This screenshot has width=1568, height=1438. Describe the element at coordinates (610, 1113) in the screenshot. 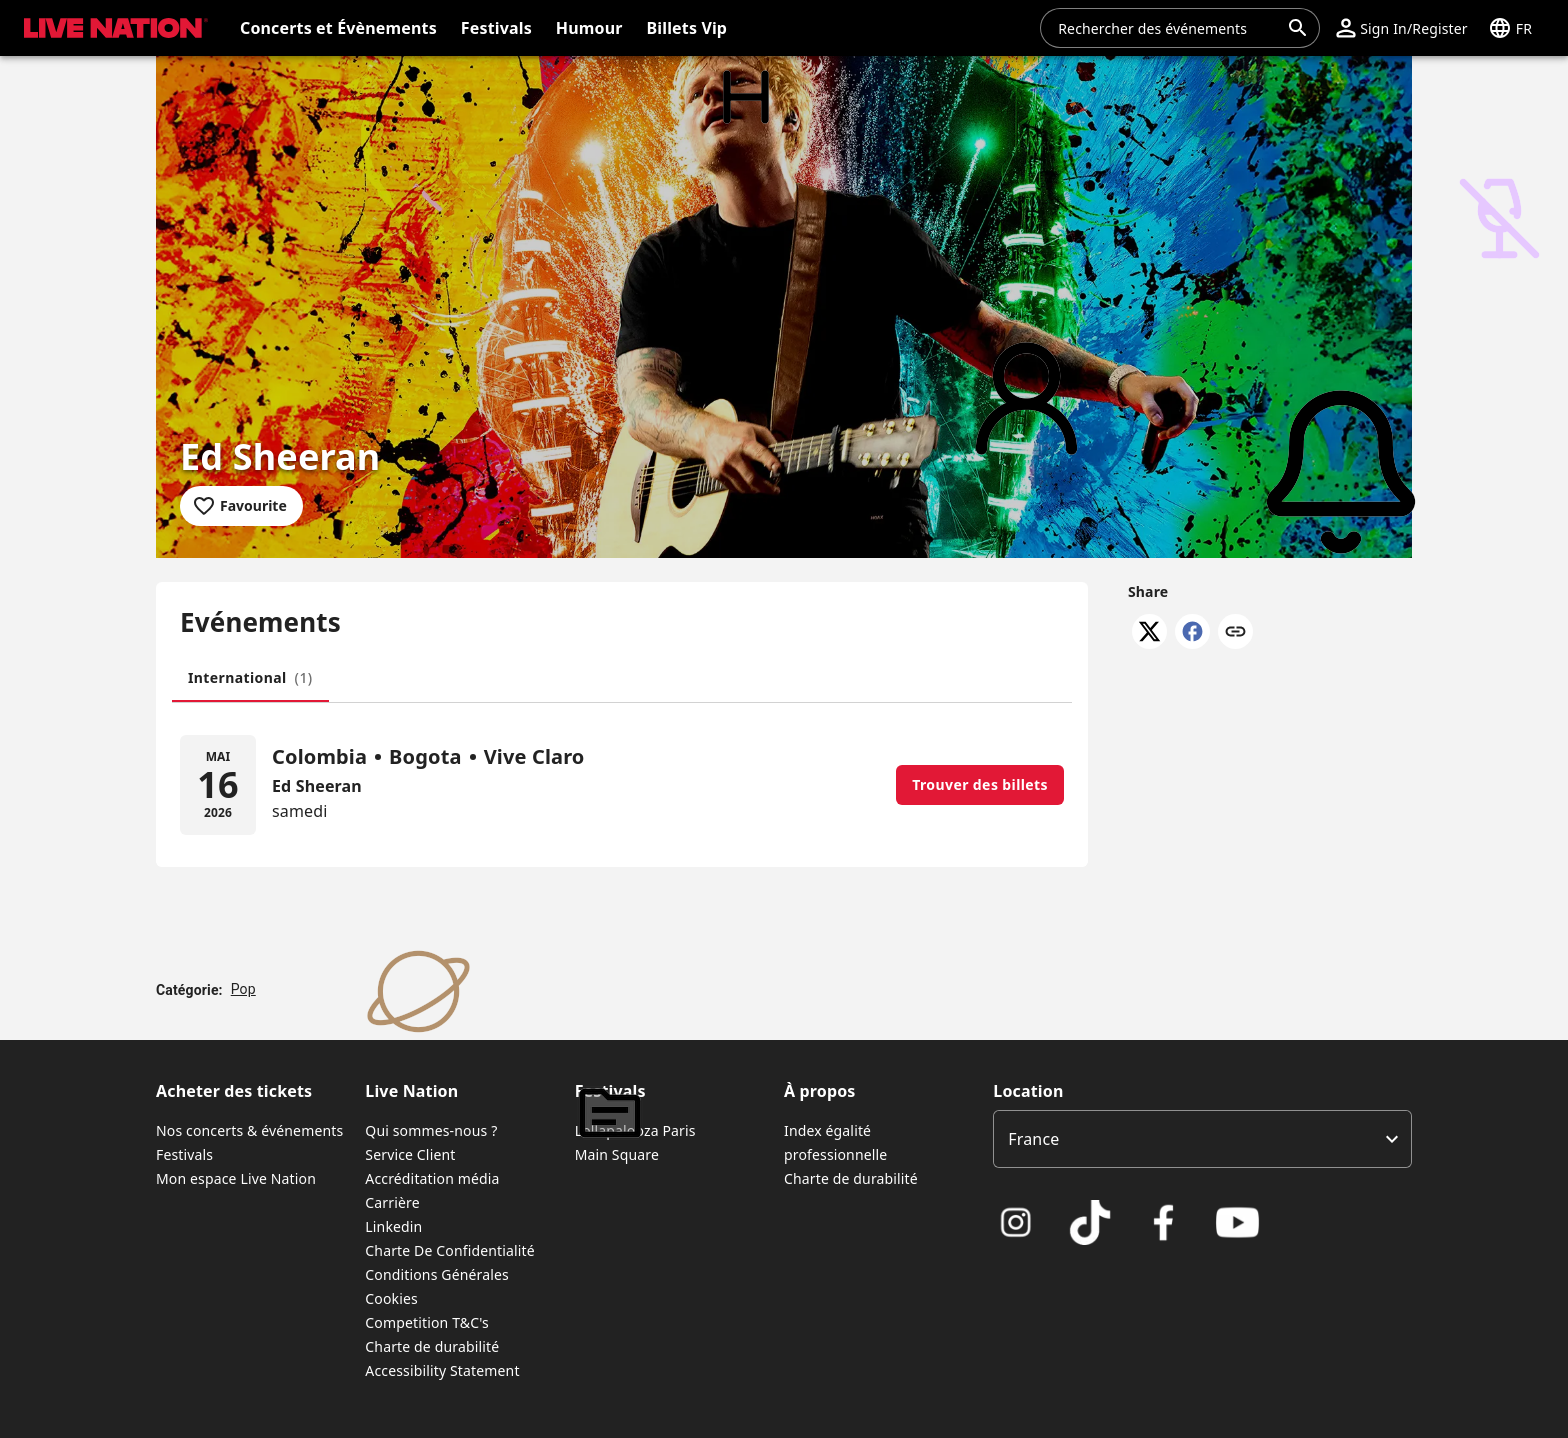

I see `browse topics or categories` at that location.